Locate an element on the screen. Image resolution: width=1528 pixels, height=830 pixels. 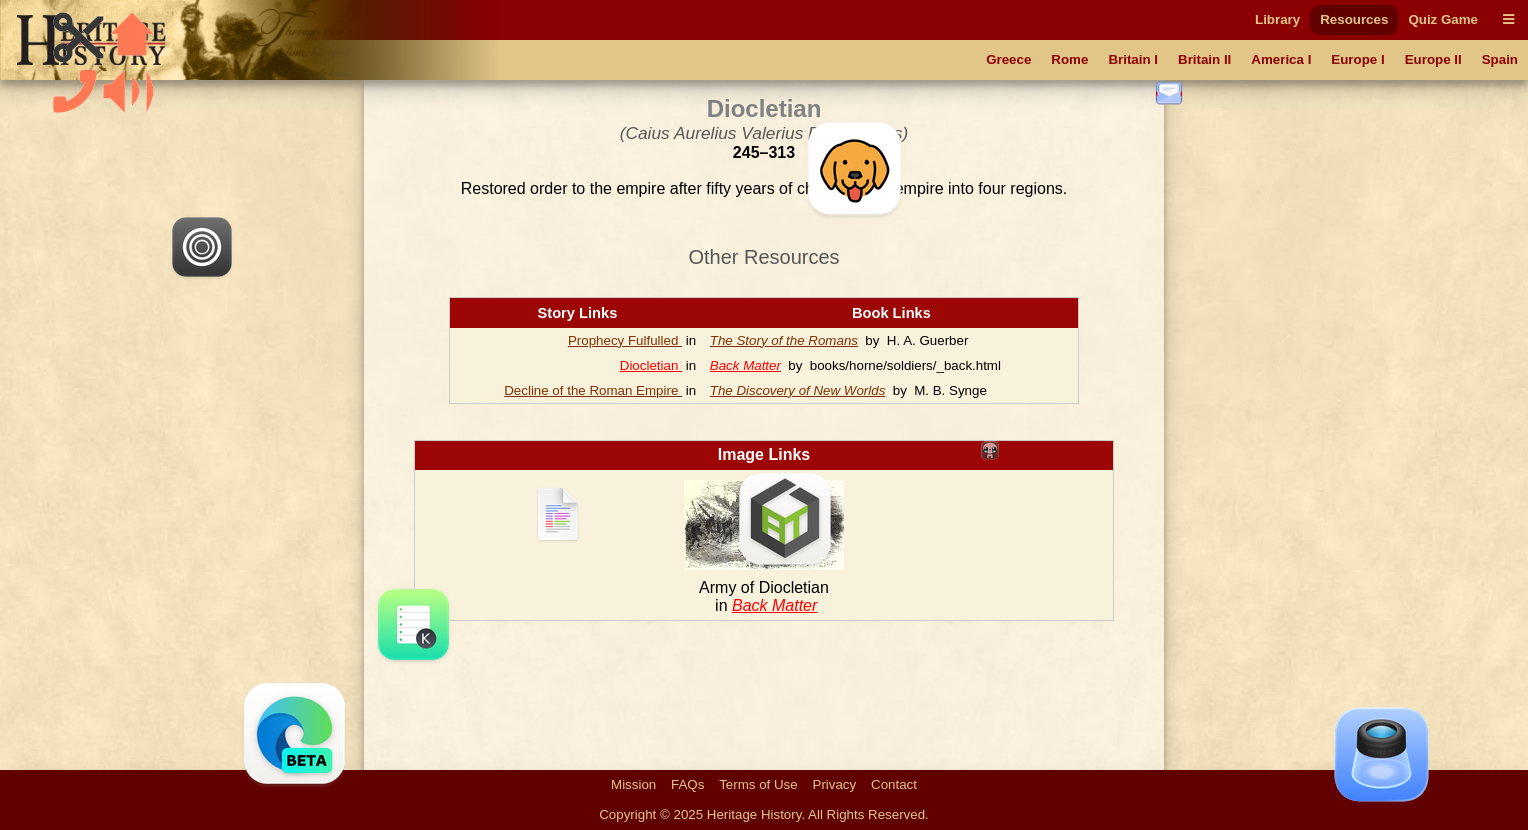
view release notes and software updates is located at coordinates (413, 624).